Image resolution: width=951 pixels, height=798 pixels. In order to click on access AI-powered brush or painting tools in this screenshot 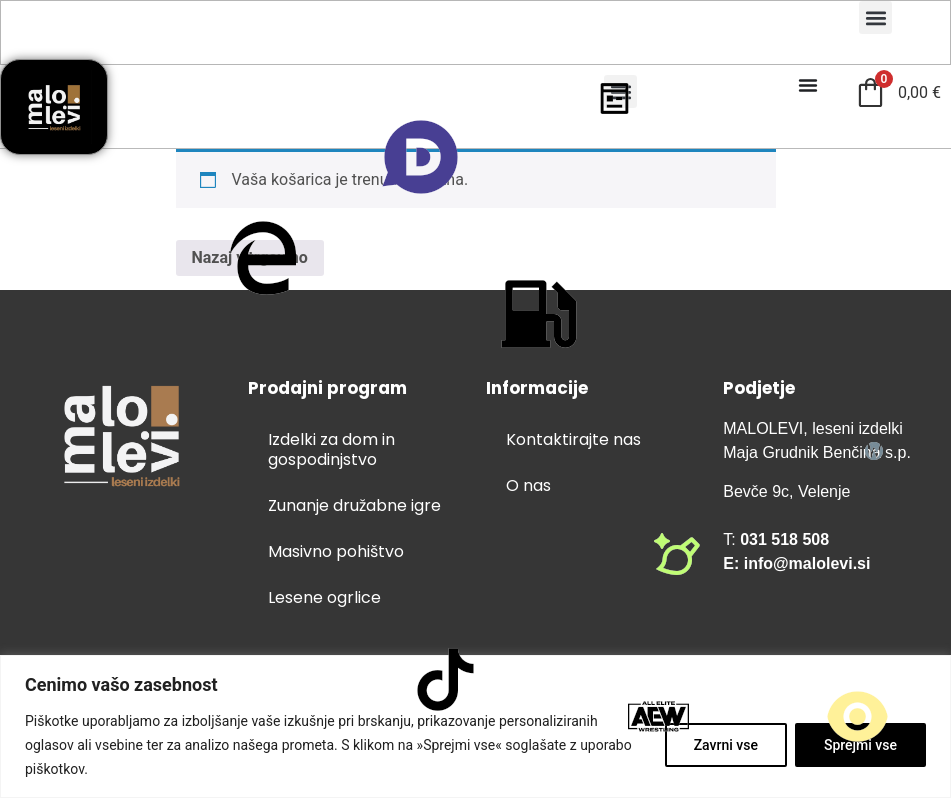, I will do `click(678, 557)`.